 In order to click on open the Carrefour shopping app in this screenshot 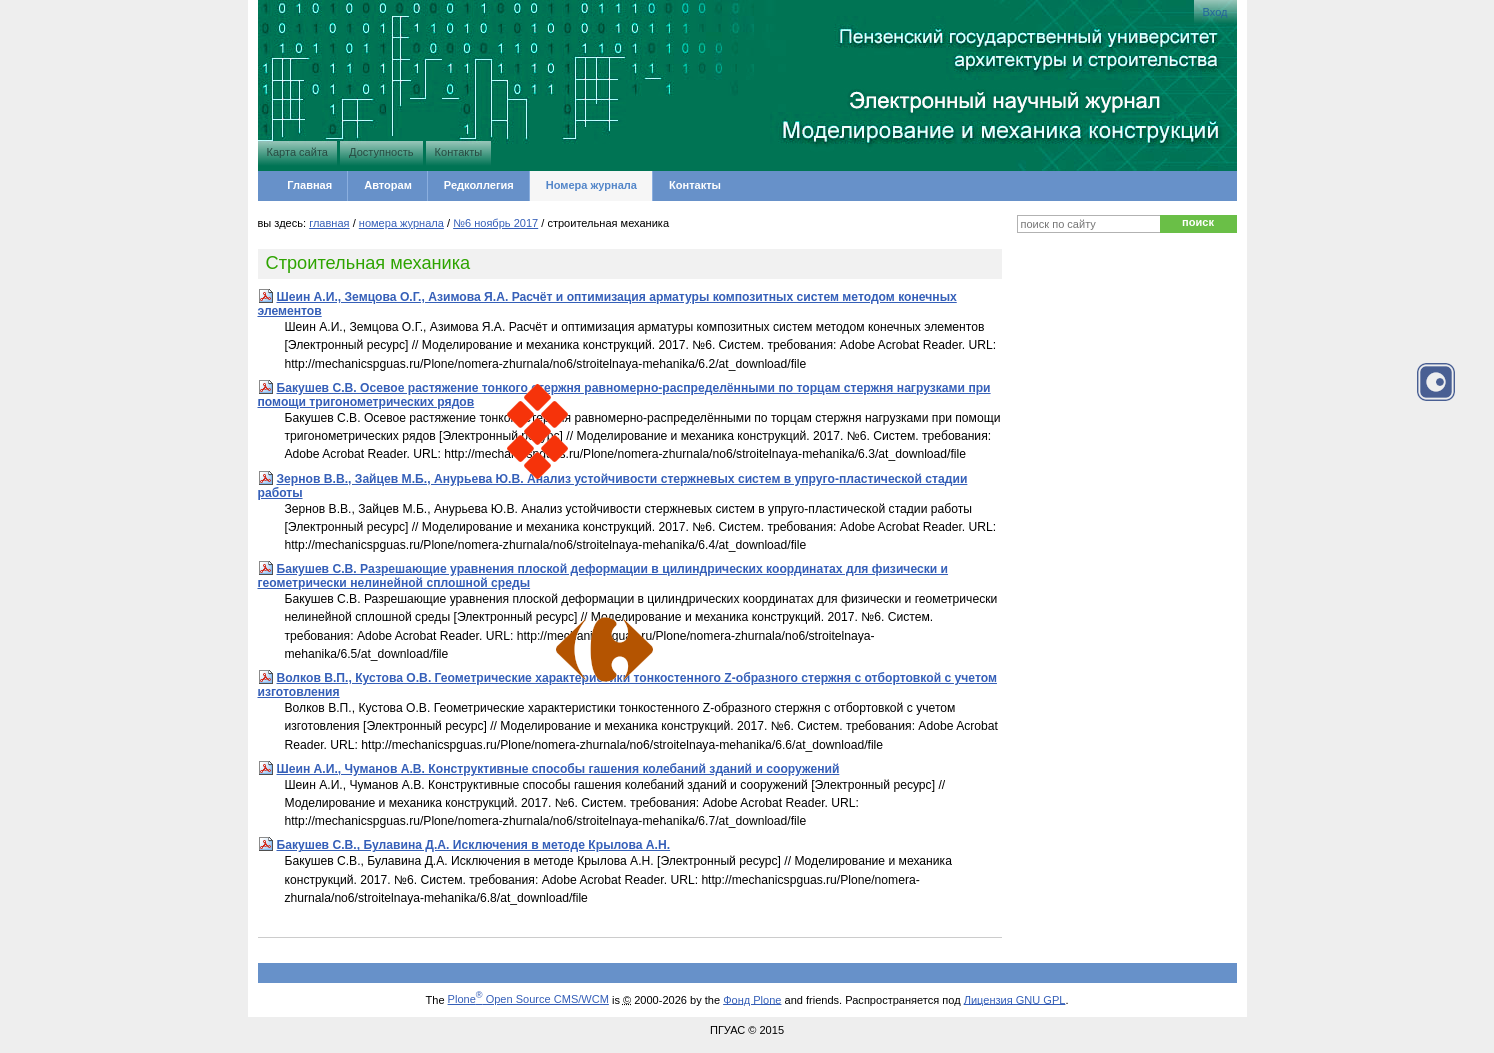, I will do `click(604, 649)`.